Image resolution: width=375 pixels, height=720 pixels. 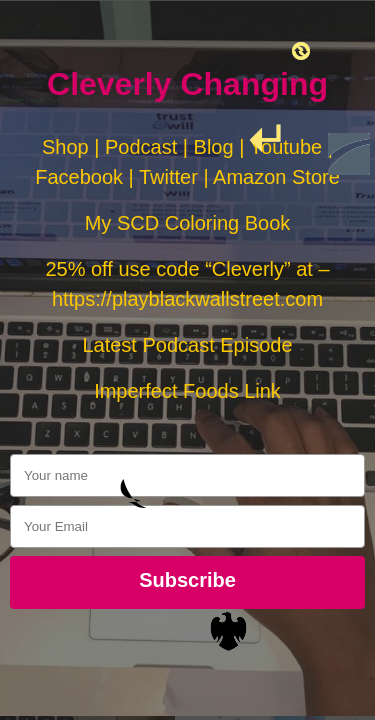 What do you see at coordinates (133, 493) in the screenshot?
I see `avianca airline app or website` at bounding box center [133, 493].